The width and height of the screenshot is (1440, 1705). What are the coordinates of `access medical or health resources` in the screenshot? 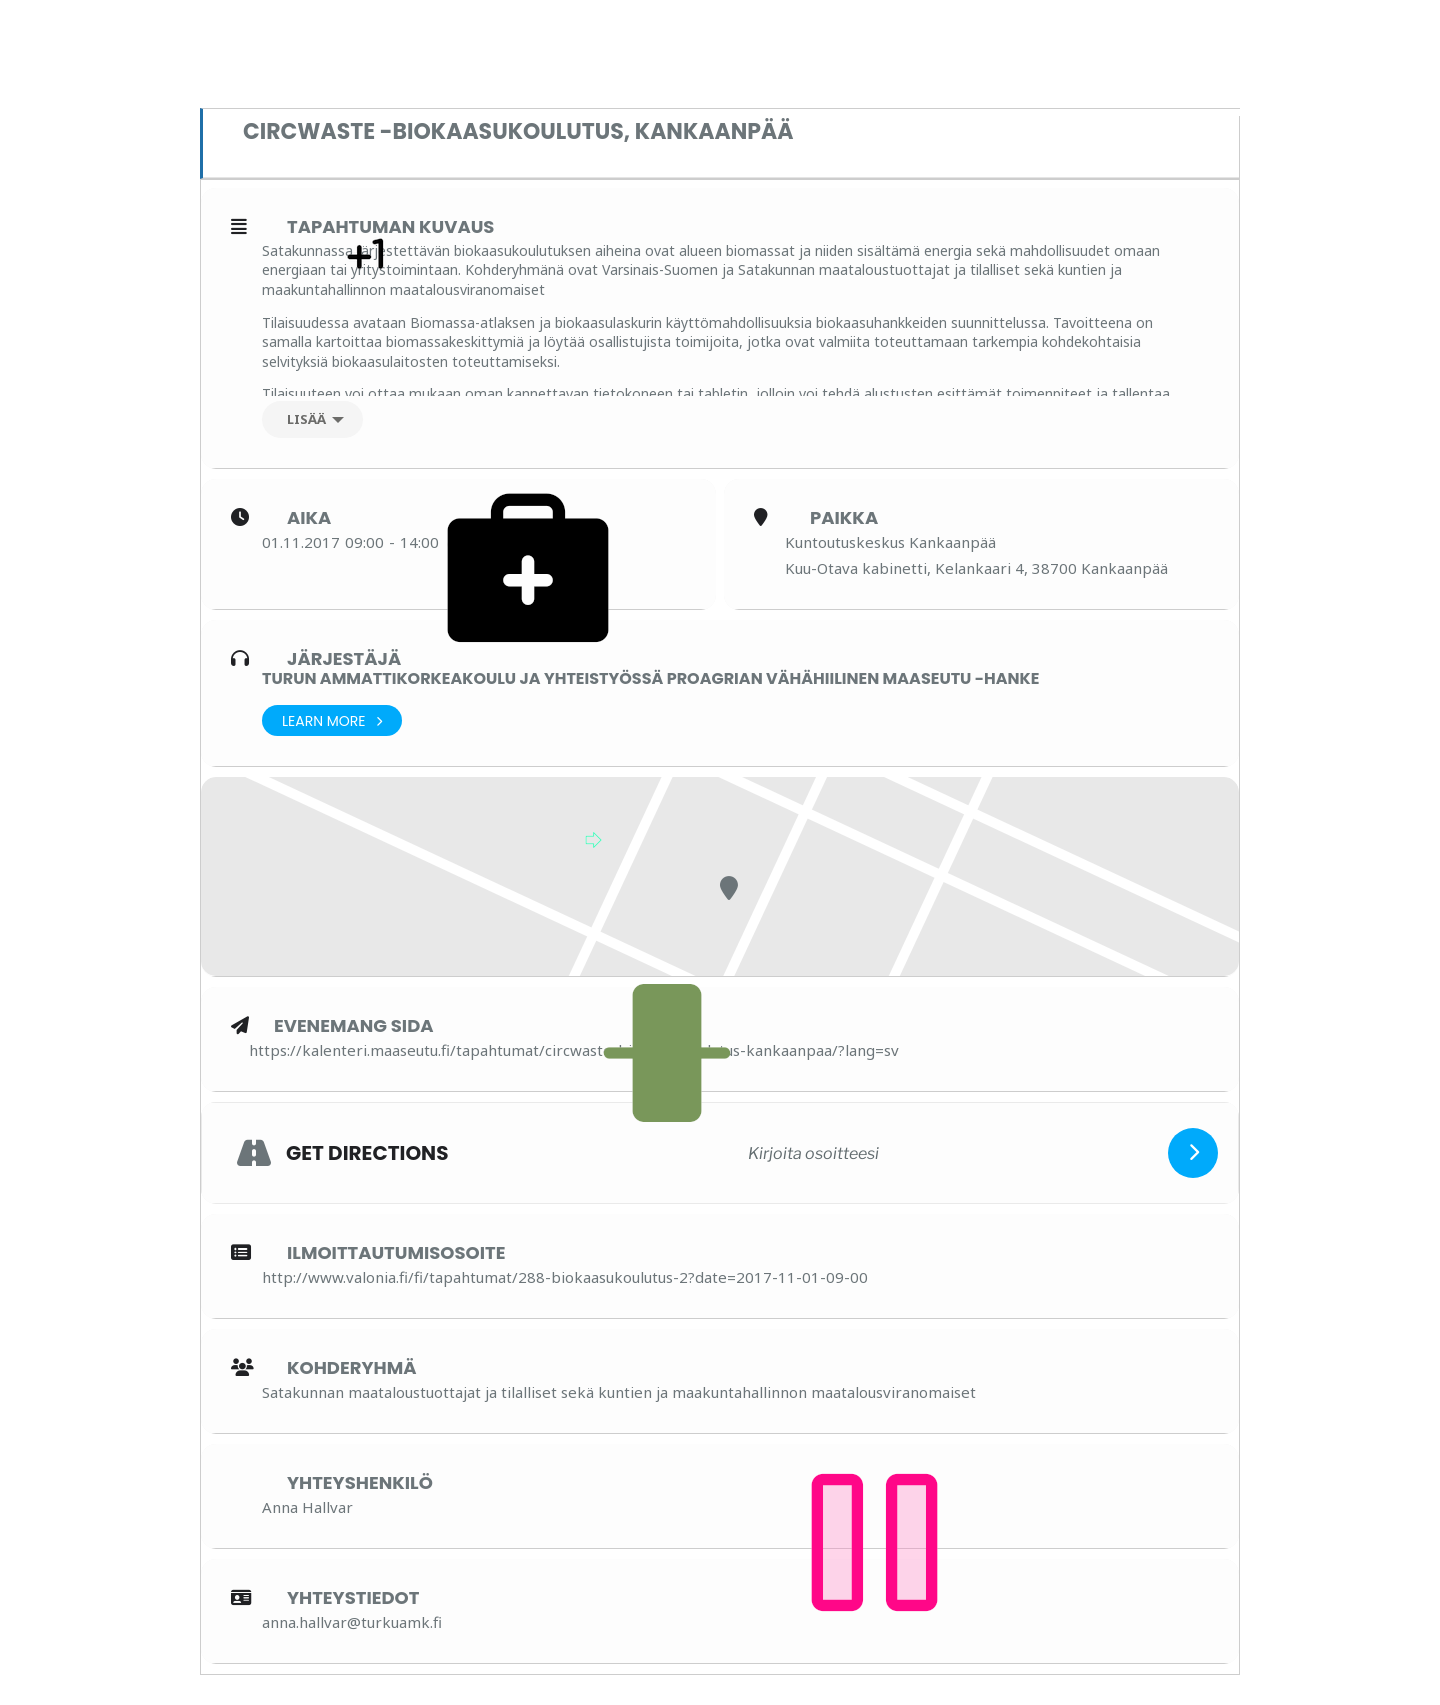 It's located at (528, 574).